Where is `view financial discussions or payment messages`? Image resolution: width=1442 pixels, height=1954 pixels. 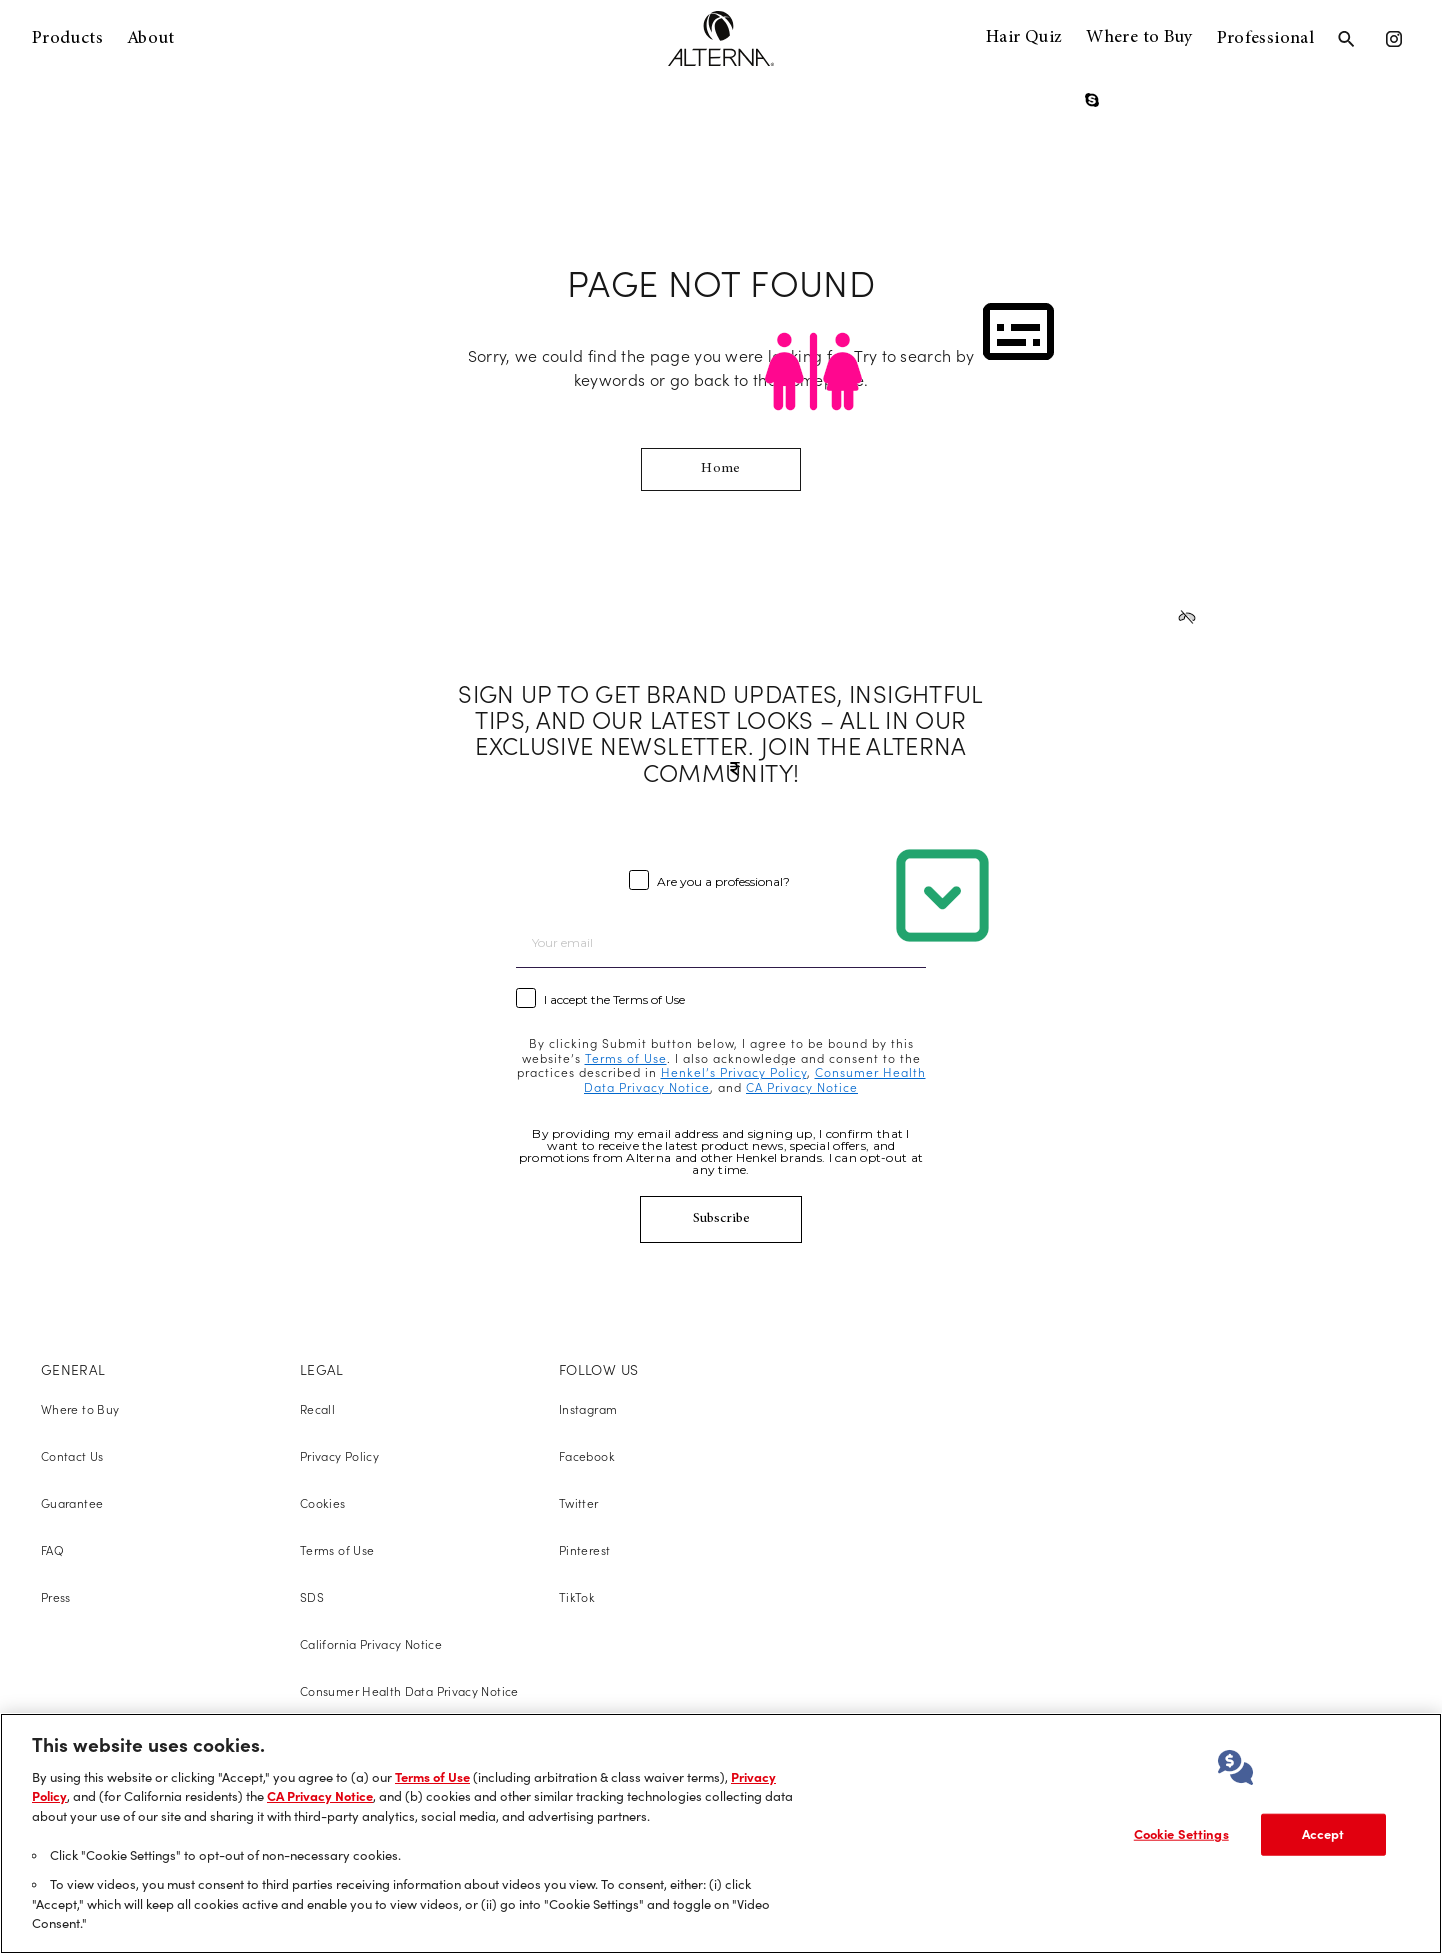
view financial discussions or payment messages is located at coordinates (1235, 1767).